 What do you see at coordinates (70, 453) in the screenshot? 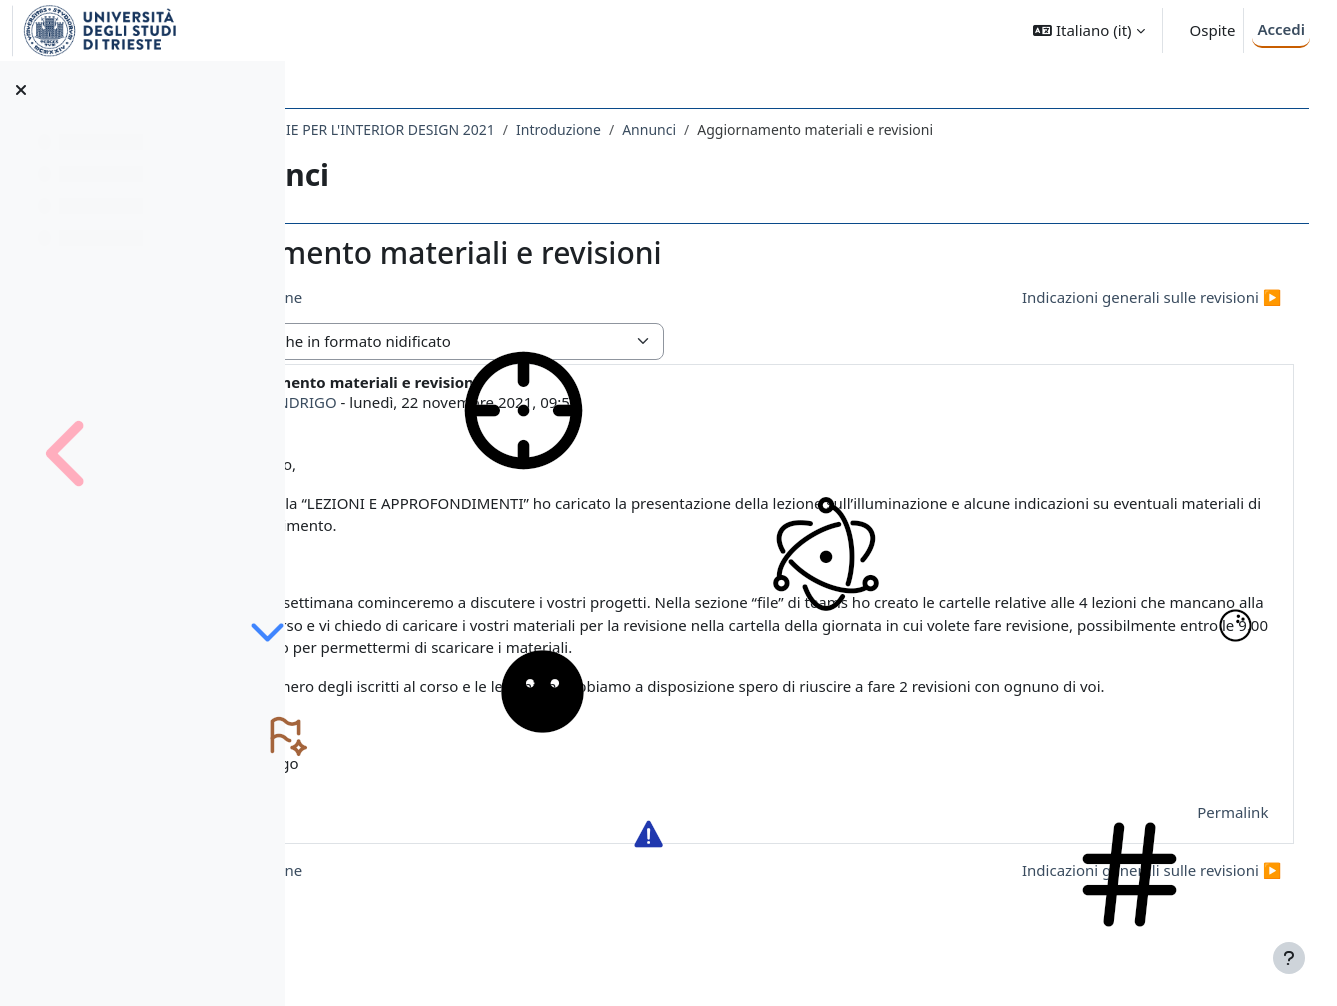
I see `go back to the previous page` at bounding box center [70, 453].